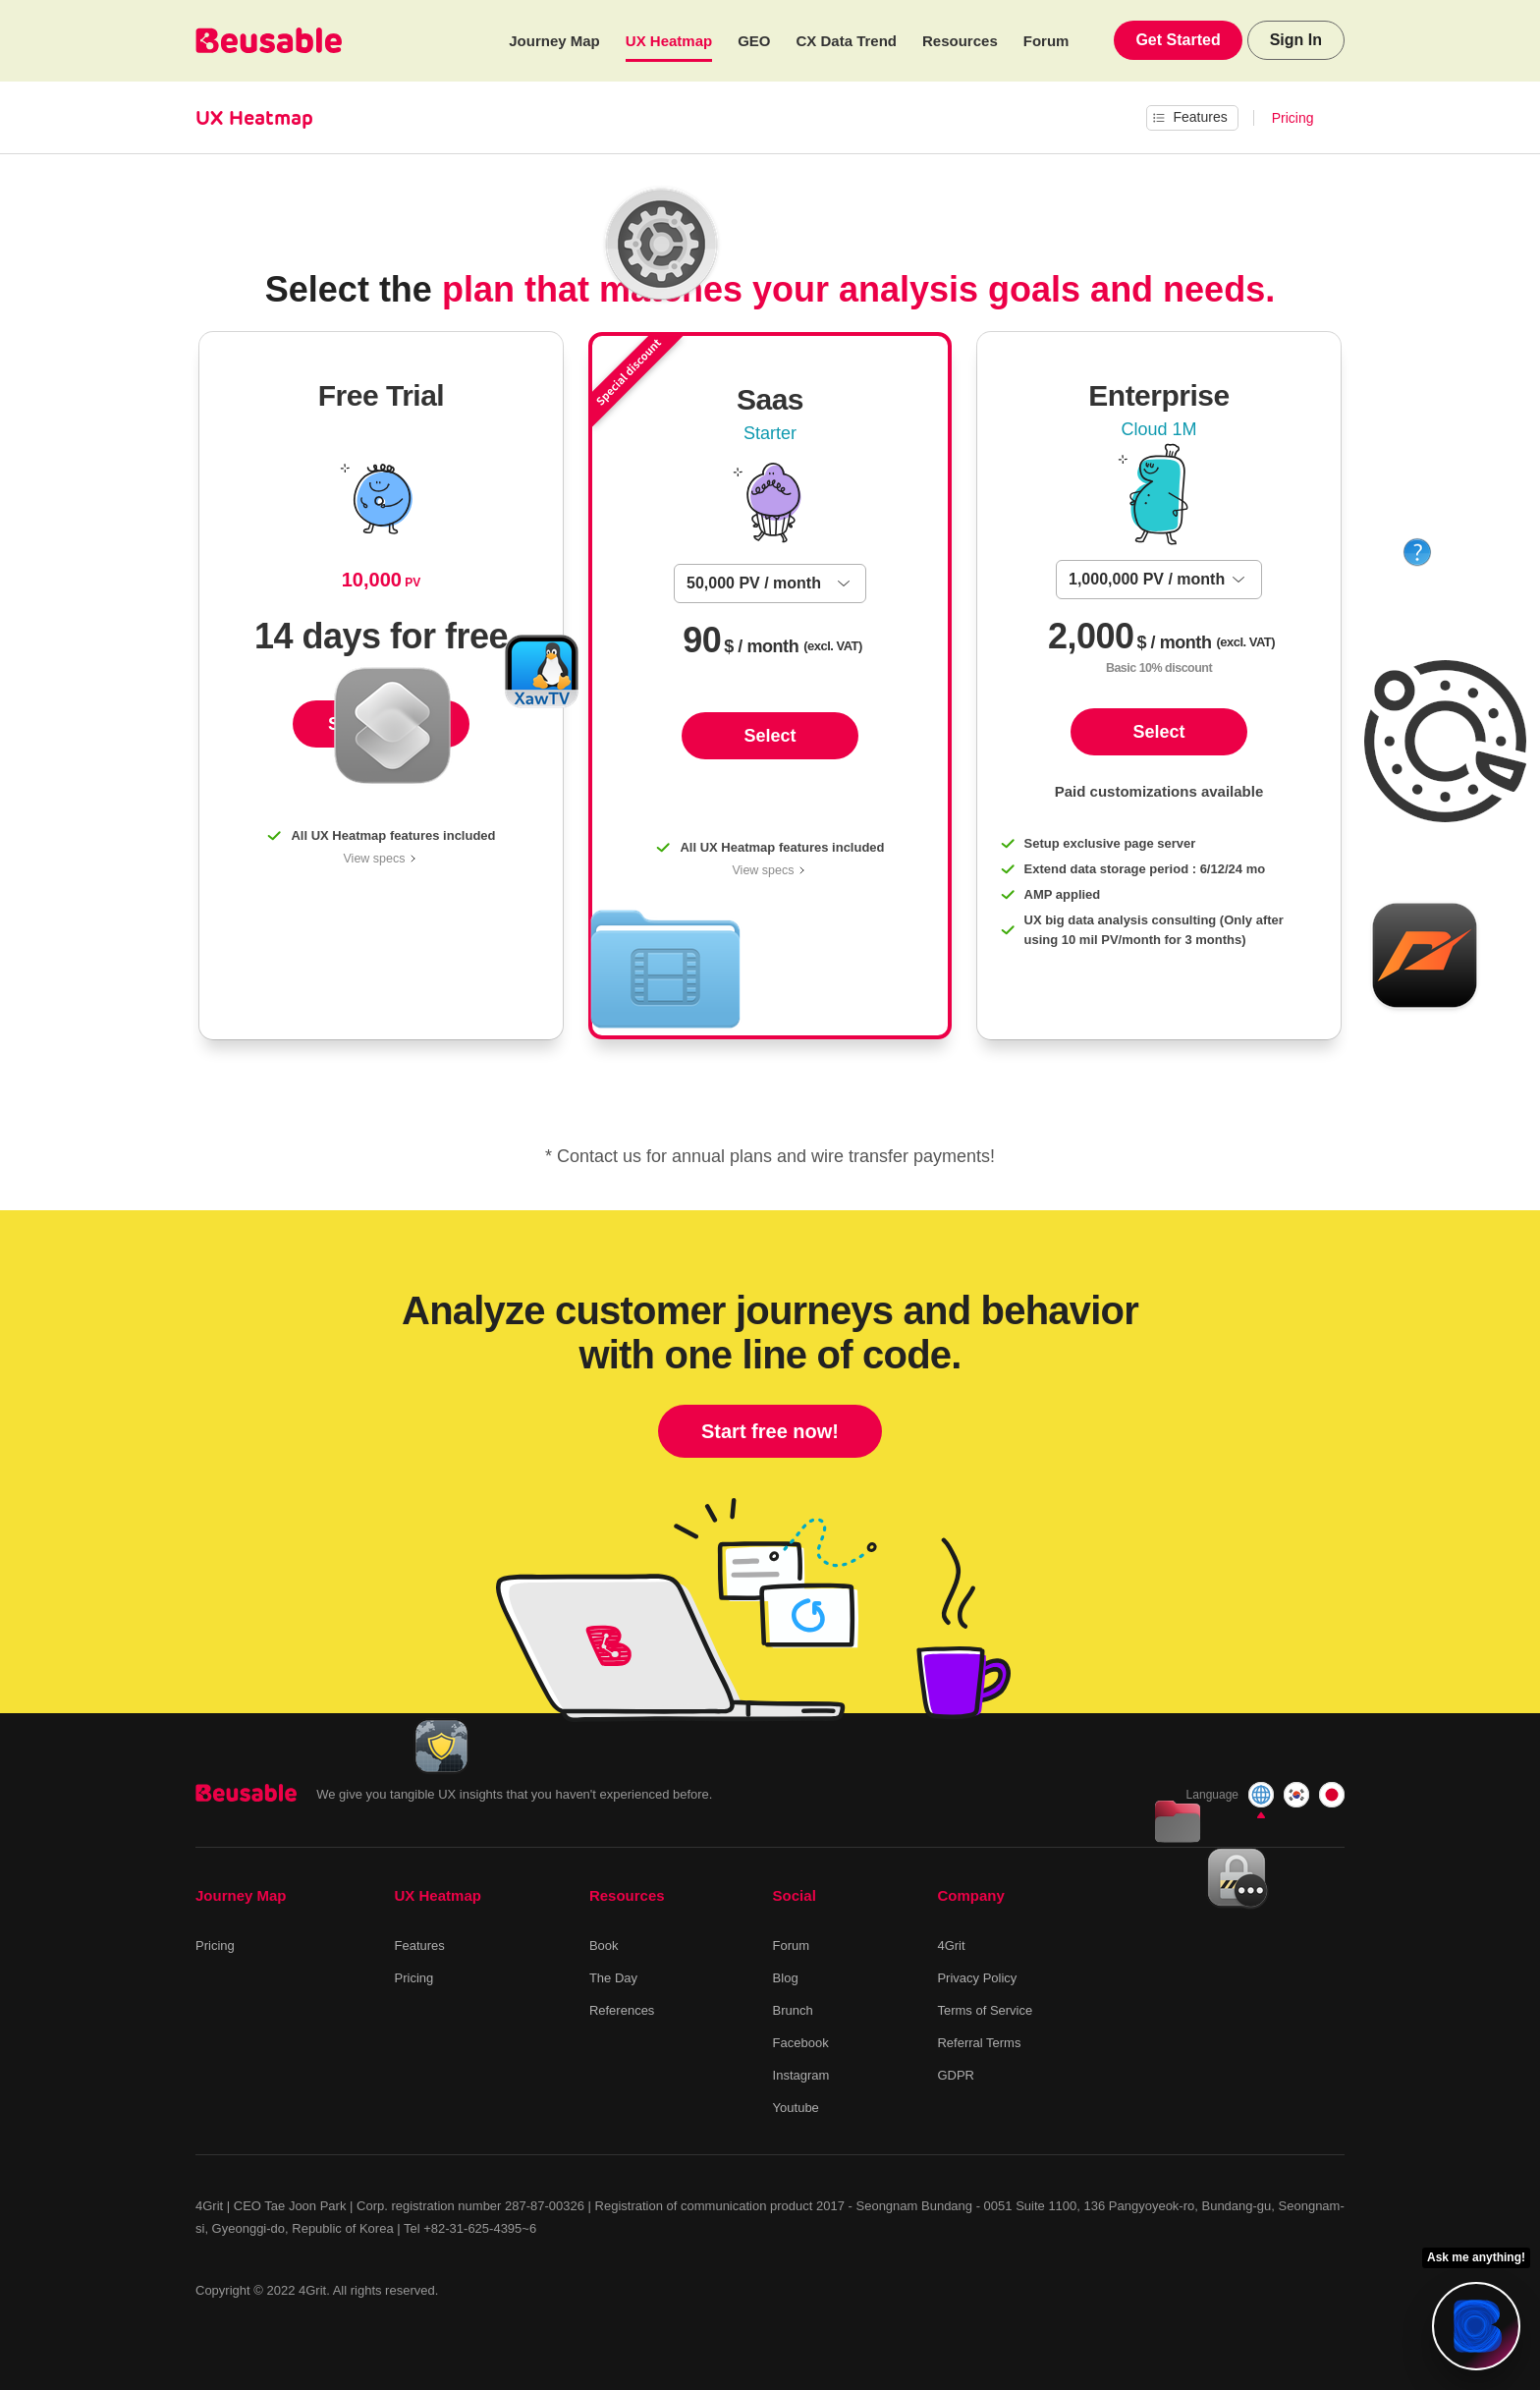  I want to click on access help and support documentation, so click(1417, 552).